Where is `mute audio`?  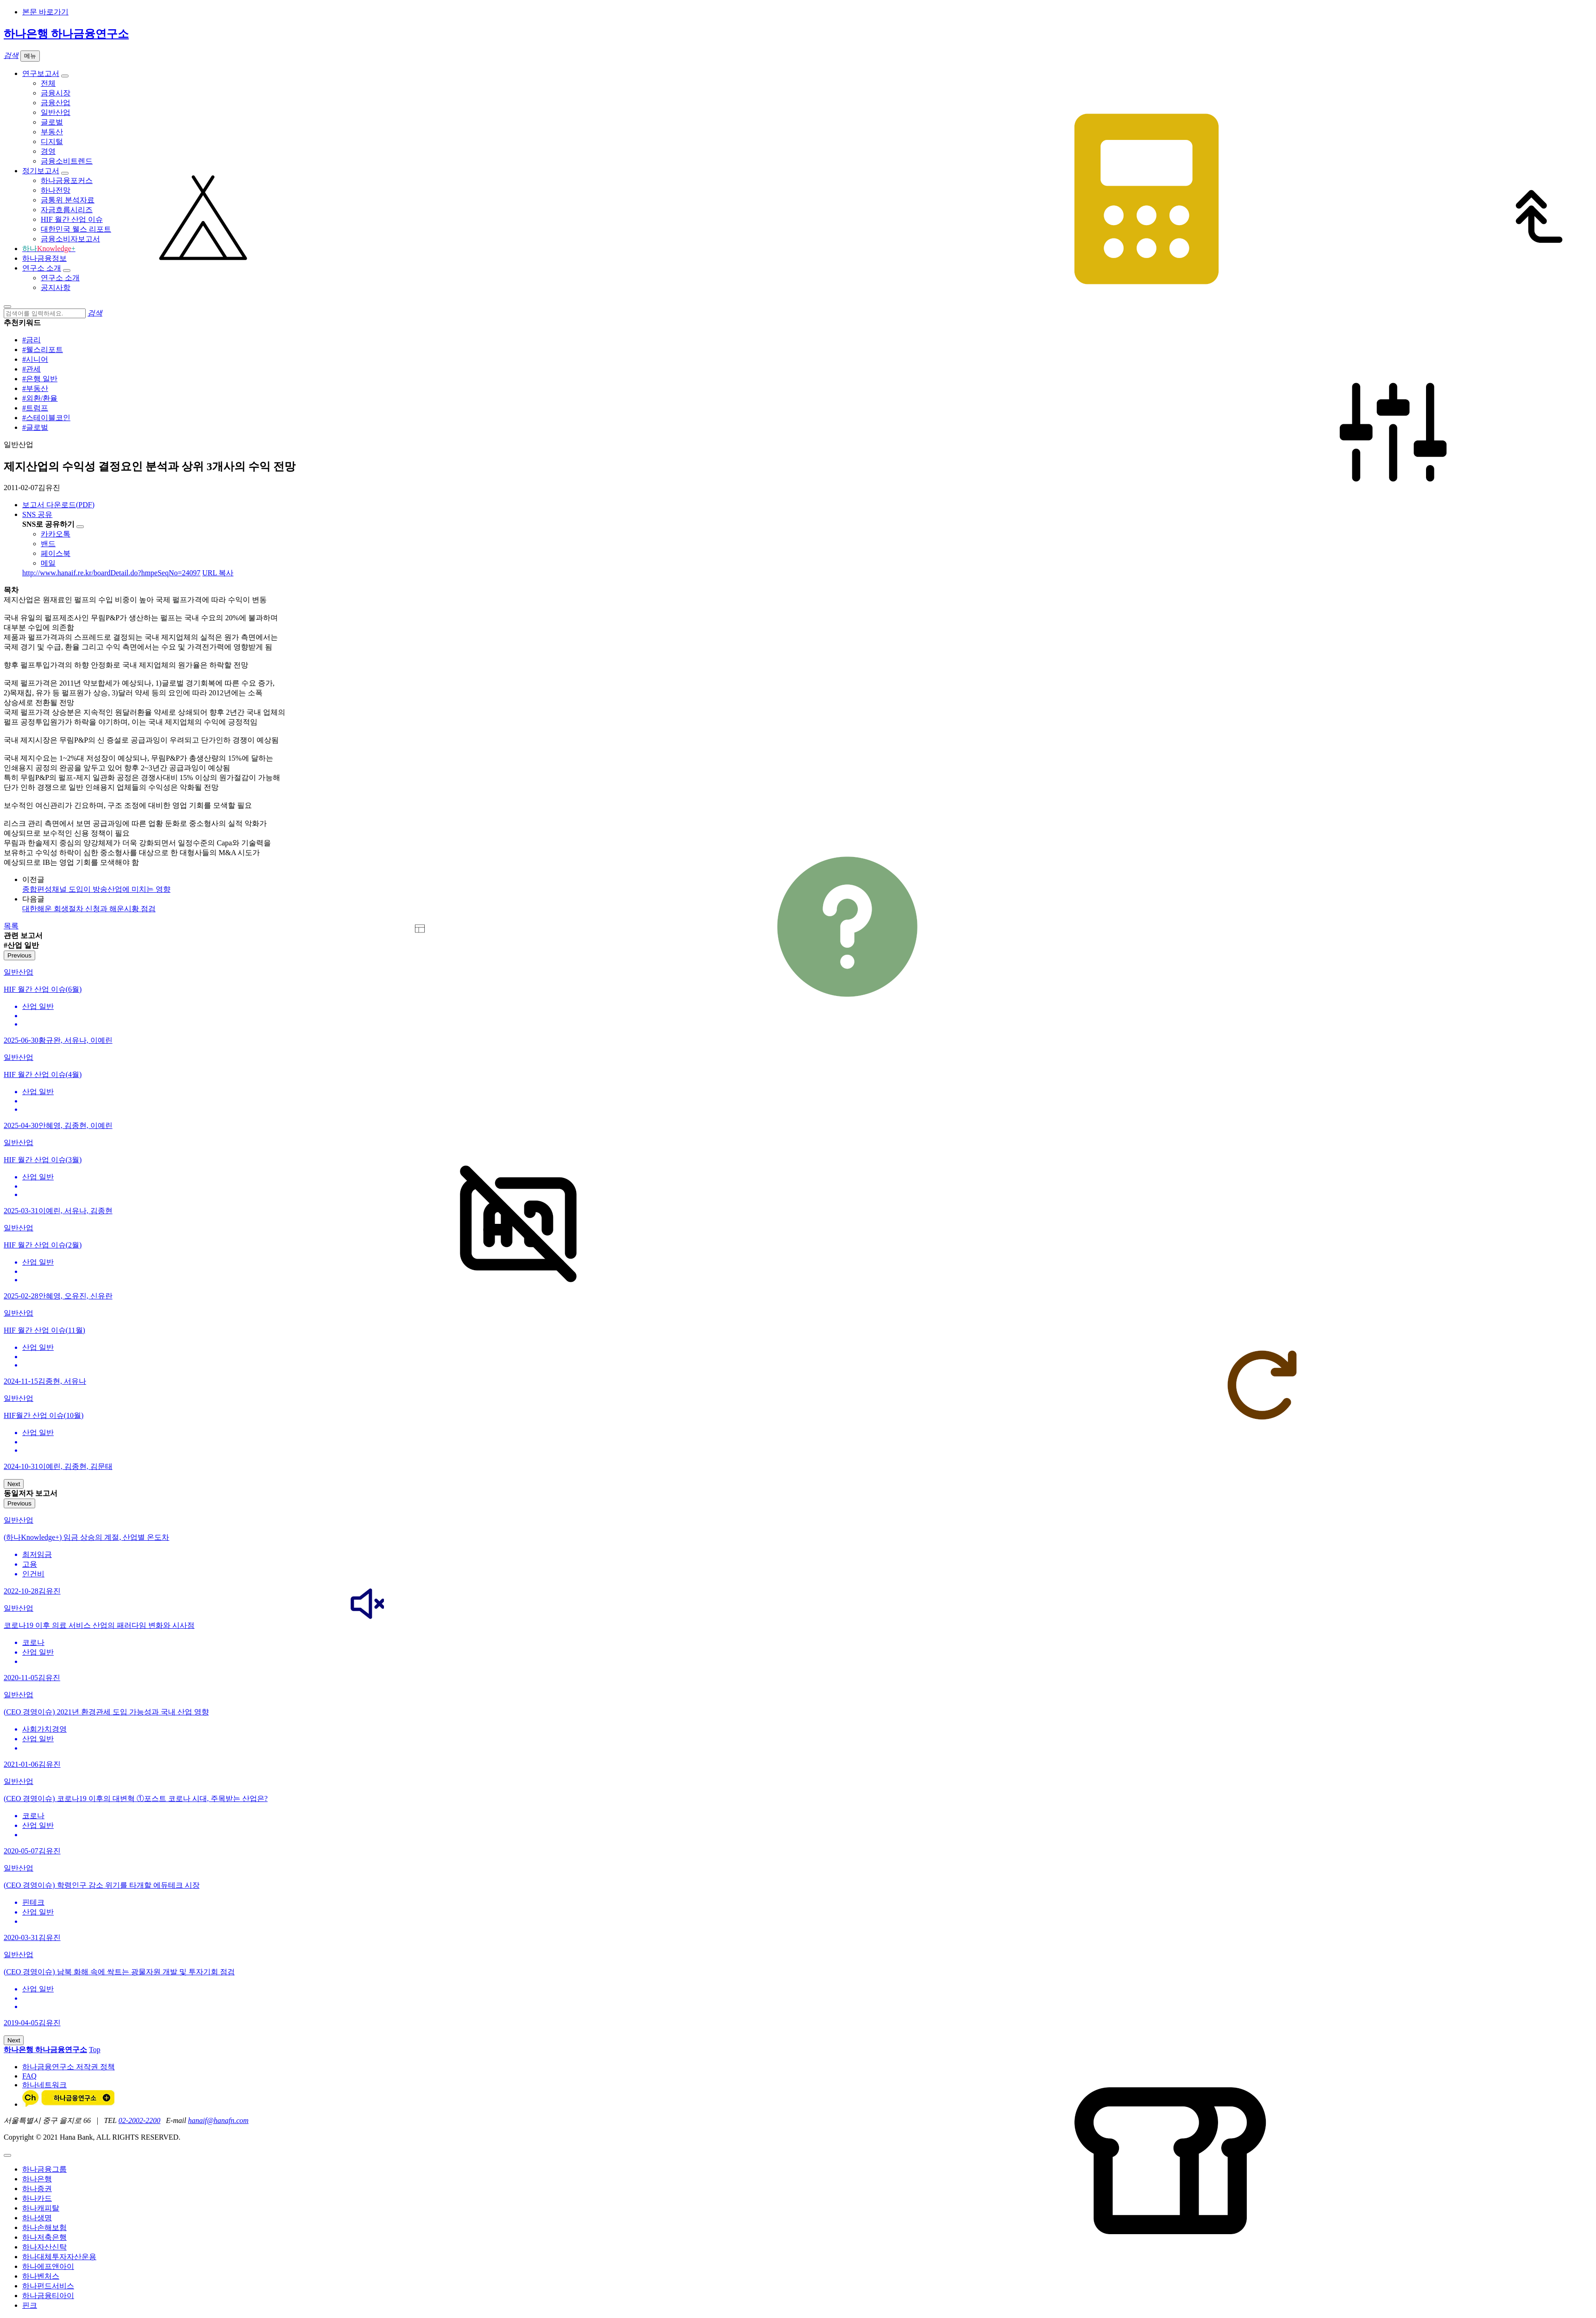 mute audio is located at coordinates (366, 1604).